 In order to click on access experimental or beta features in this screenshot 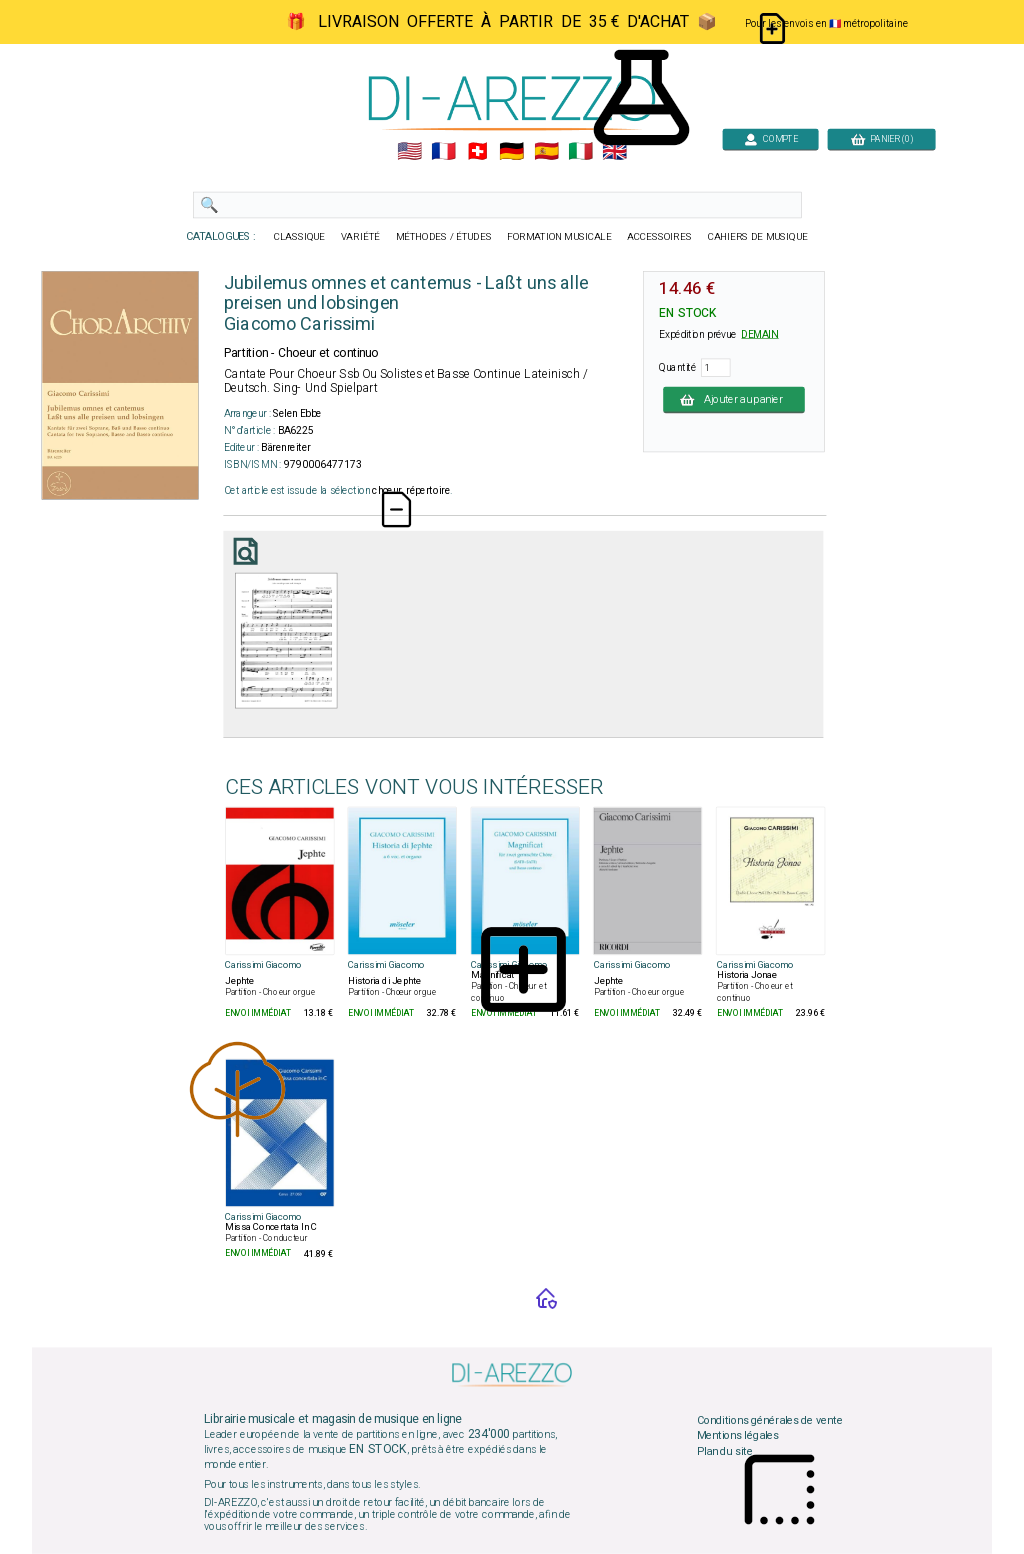, I will do `click(641, 97)`.